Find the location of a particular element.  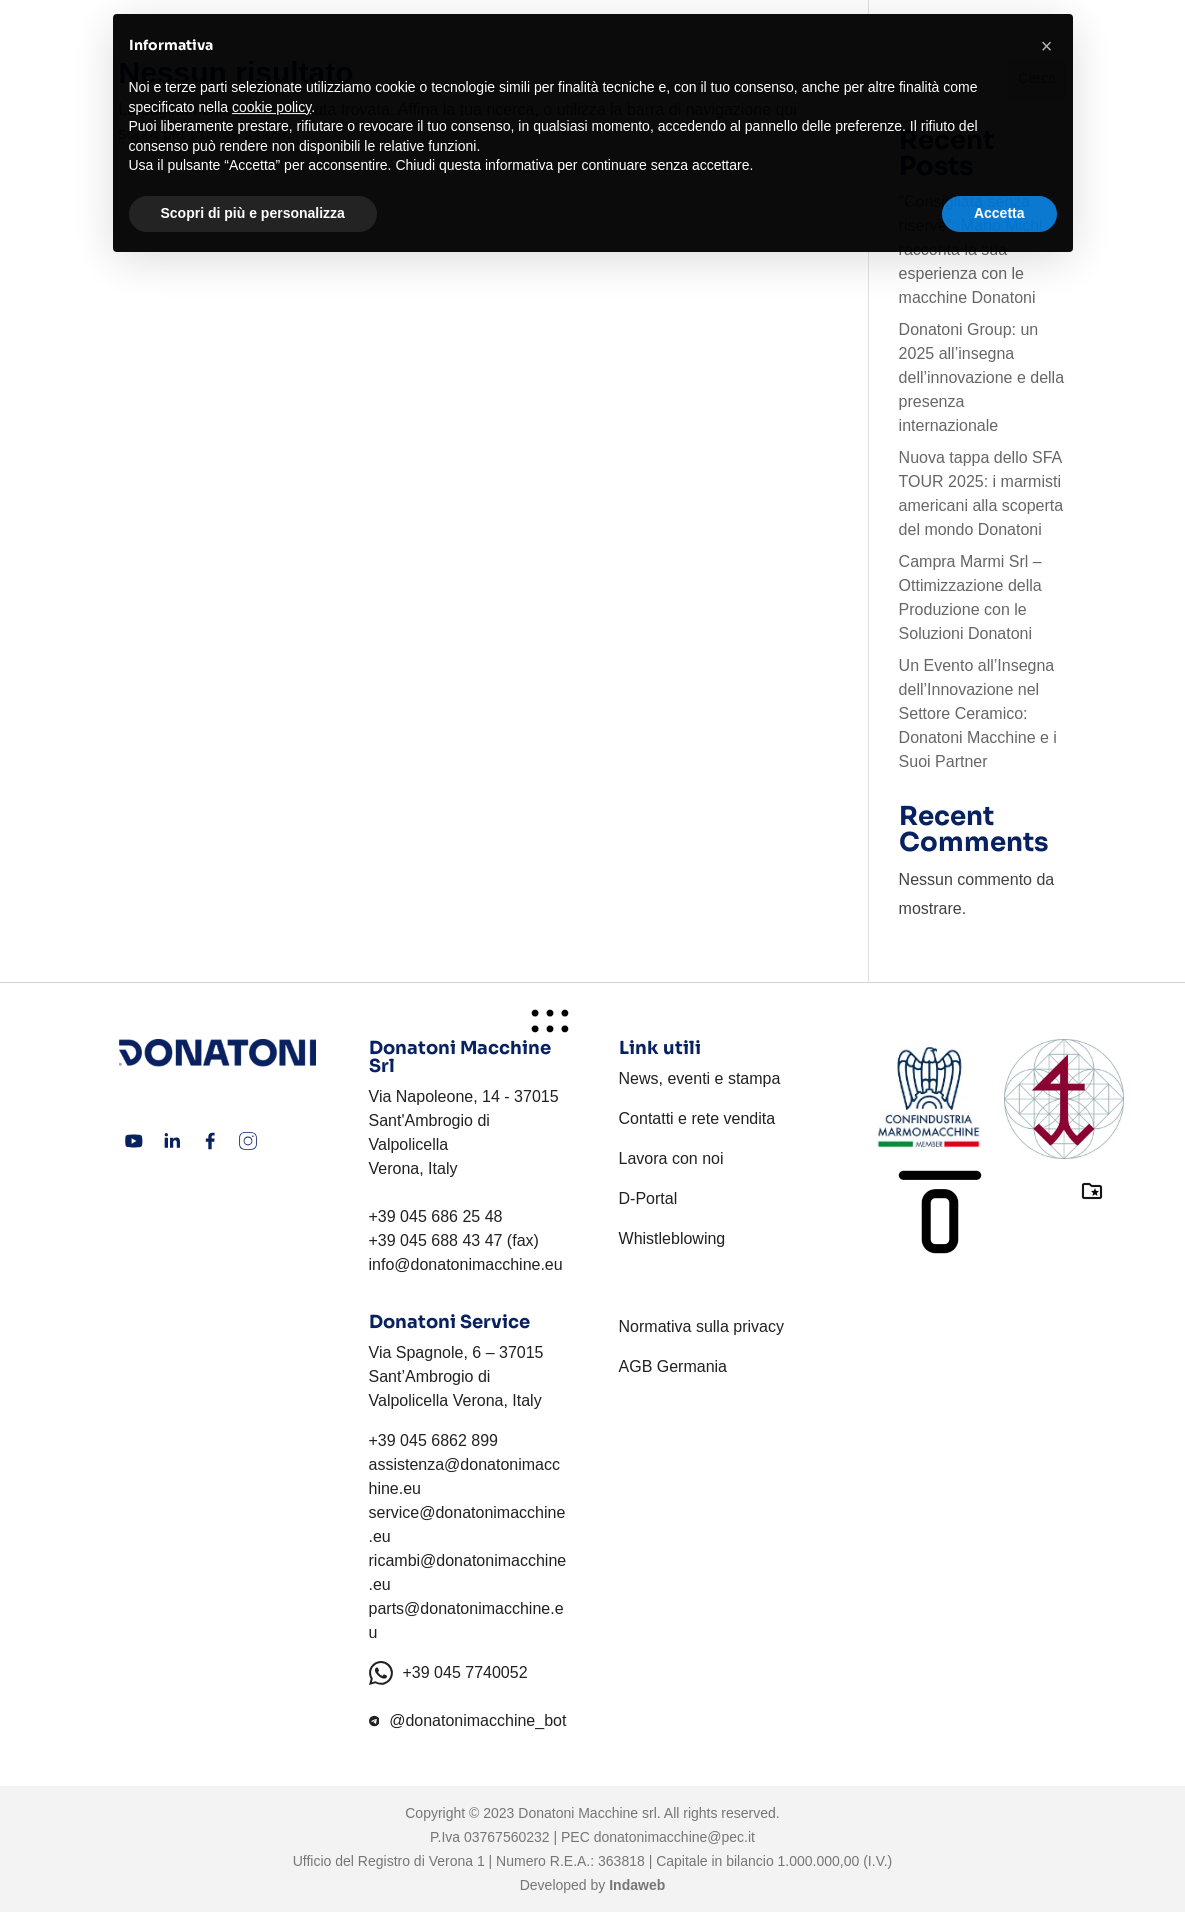

align selected elements to top is located at coordinates (940, 1212).